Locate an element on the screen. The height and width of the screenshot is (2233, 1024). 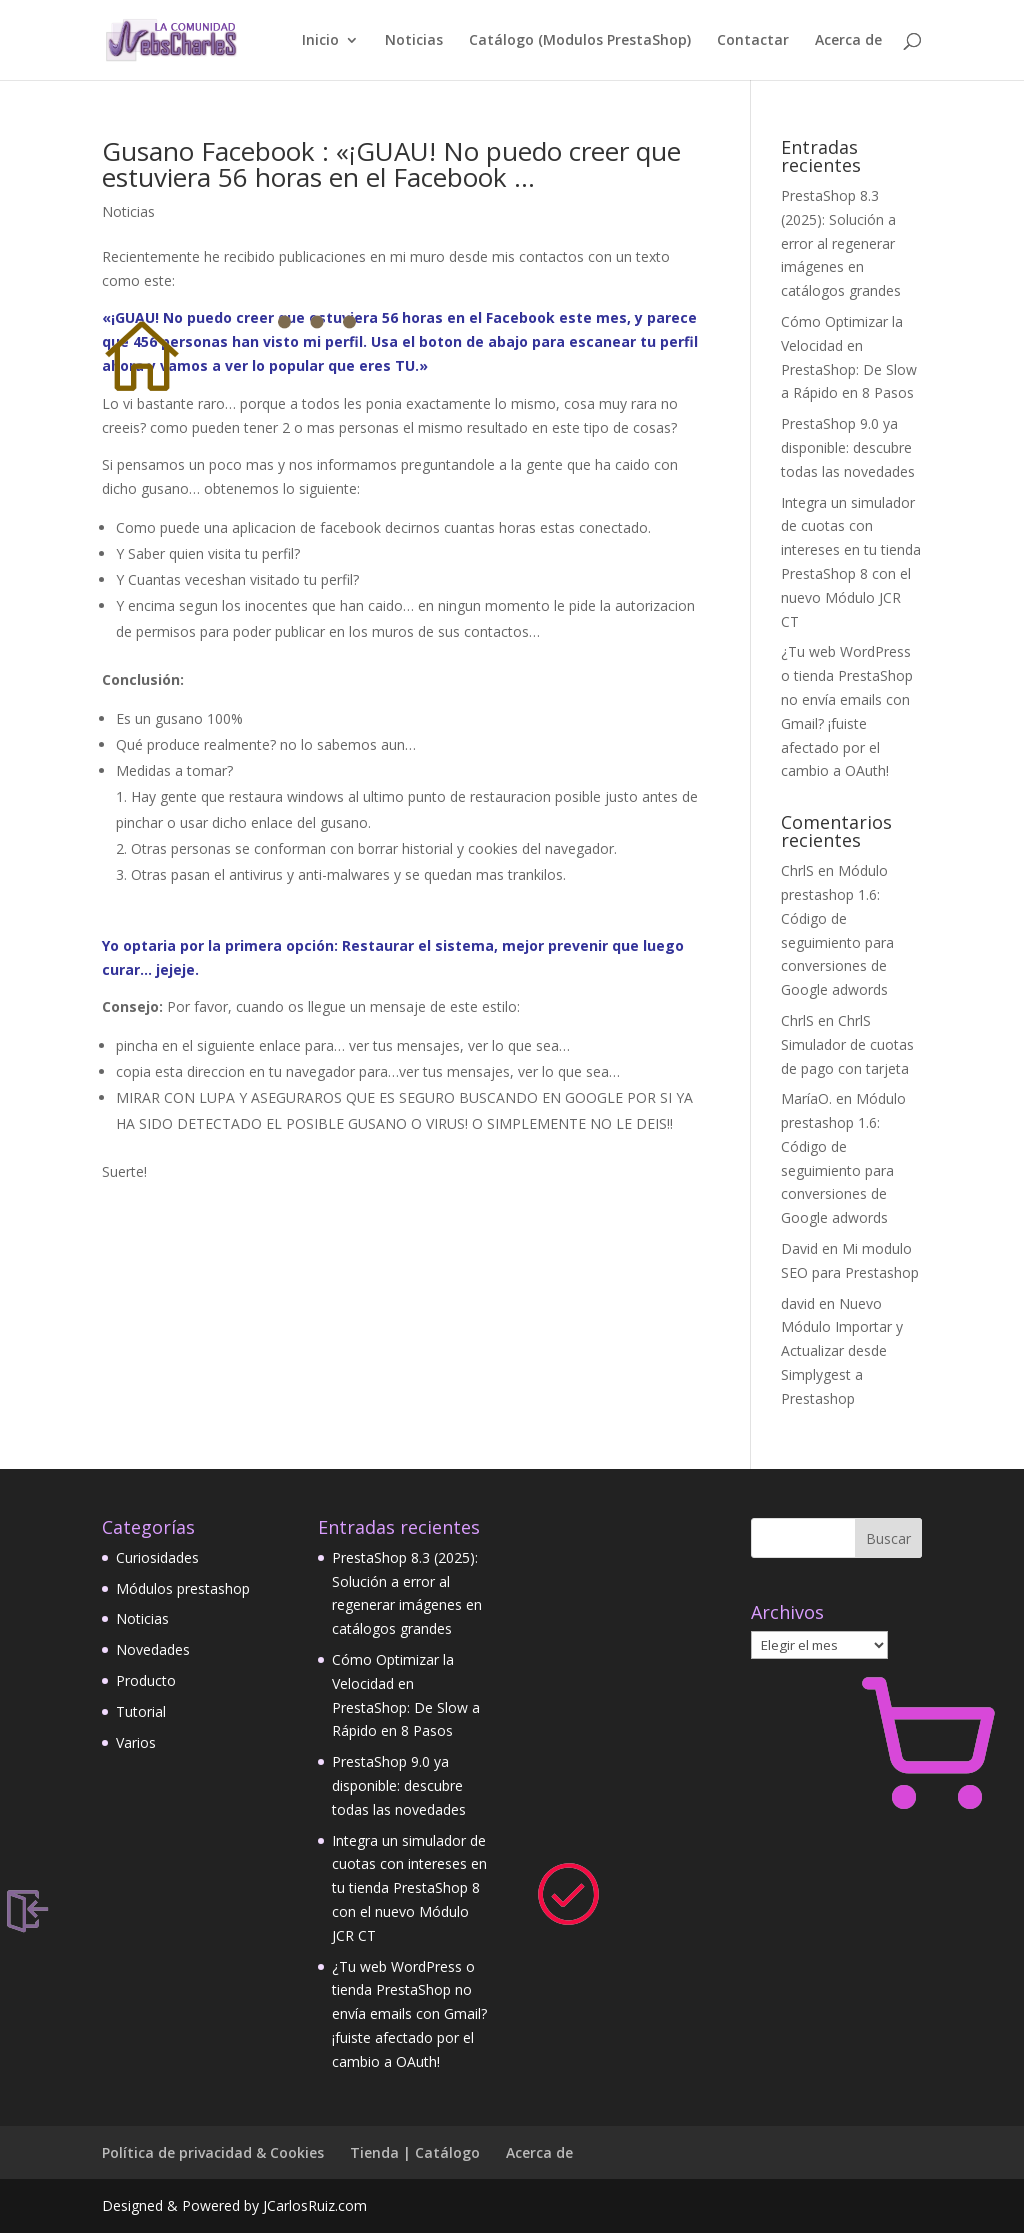
navigate to the home screen is located at coordinates (142, 358).